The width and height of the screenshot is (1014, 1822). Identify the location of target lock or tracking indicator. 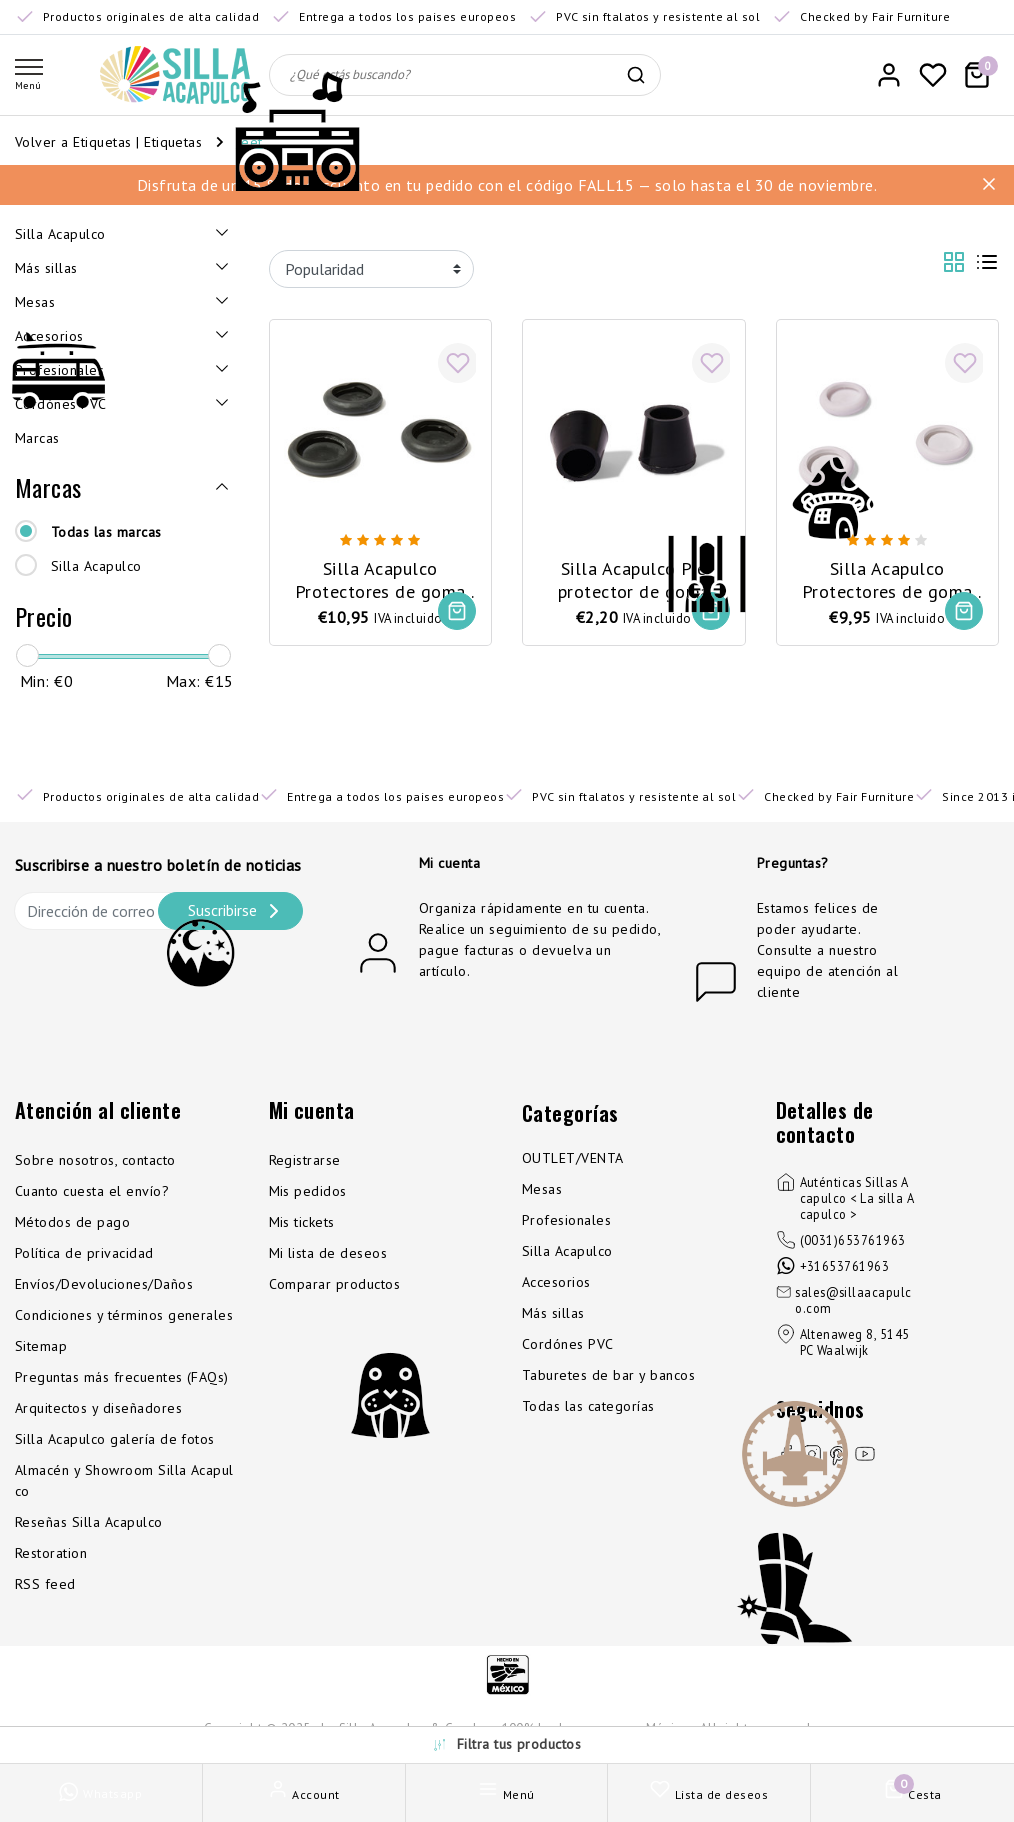
(795, 1454).